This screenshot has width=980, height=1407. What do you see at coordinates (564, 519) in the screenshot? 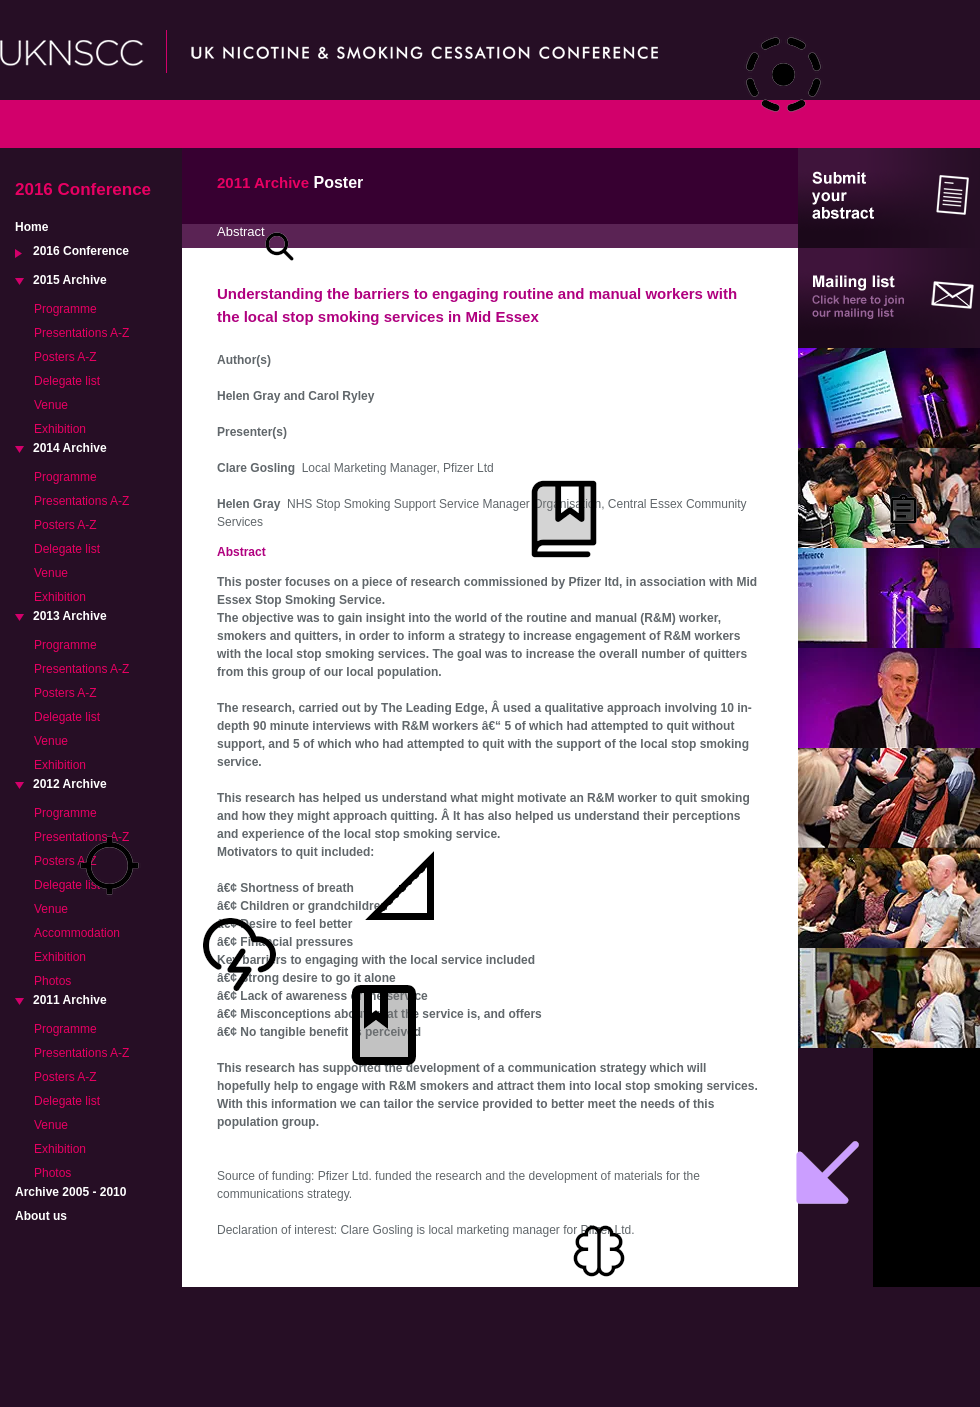
I see `access your bookmarked reading material` at bounding box center [564, 519].